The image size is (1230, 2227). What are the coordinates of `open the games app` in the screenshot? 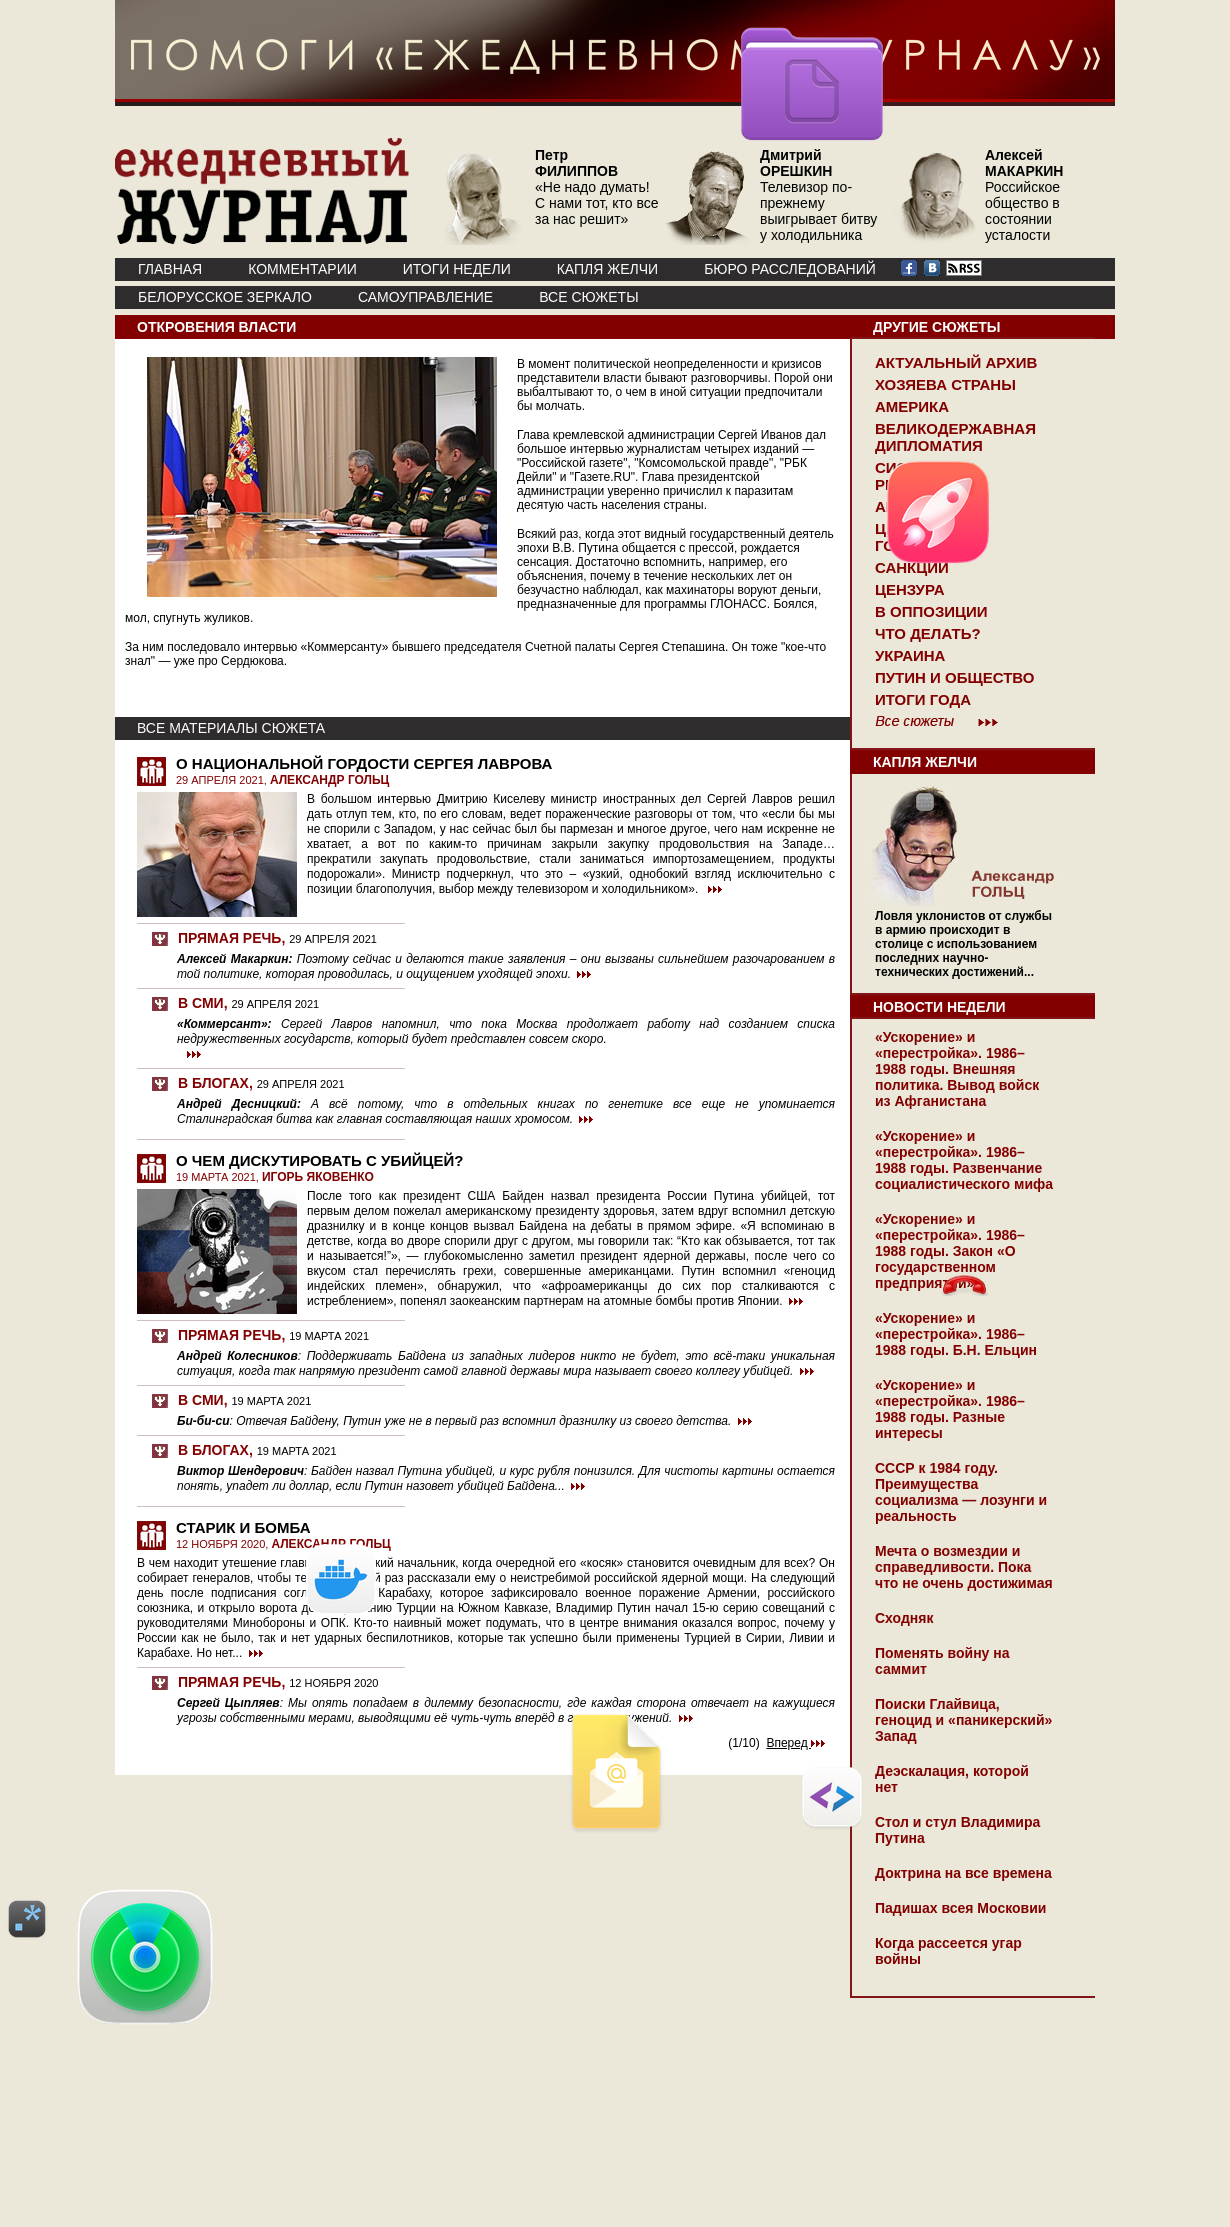 It's located at (938, 512).